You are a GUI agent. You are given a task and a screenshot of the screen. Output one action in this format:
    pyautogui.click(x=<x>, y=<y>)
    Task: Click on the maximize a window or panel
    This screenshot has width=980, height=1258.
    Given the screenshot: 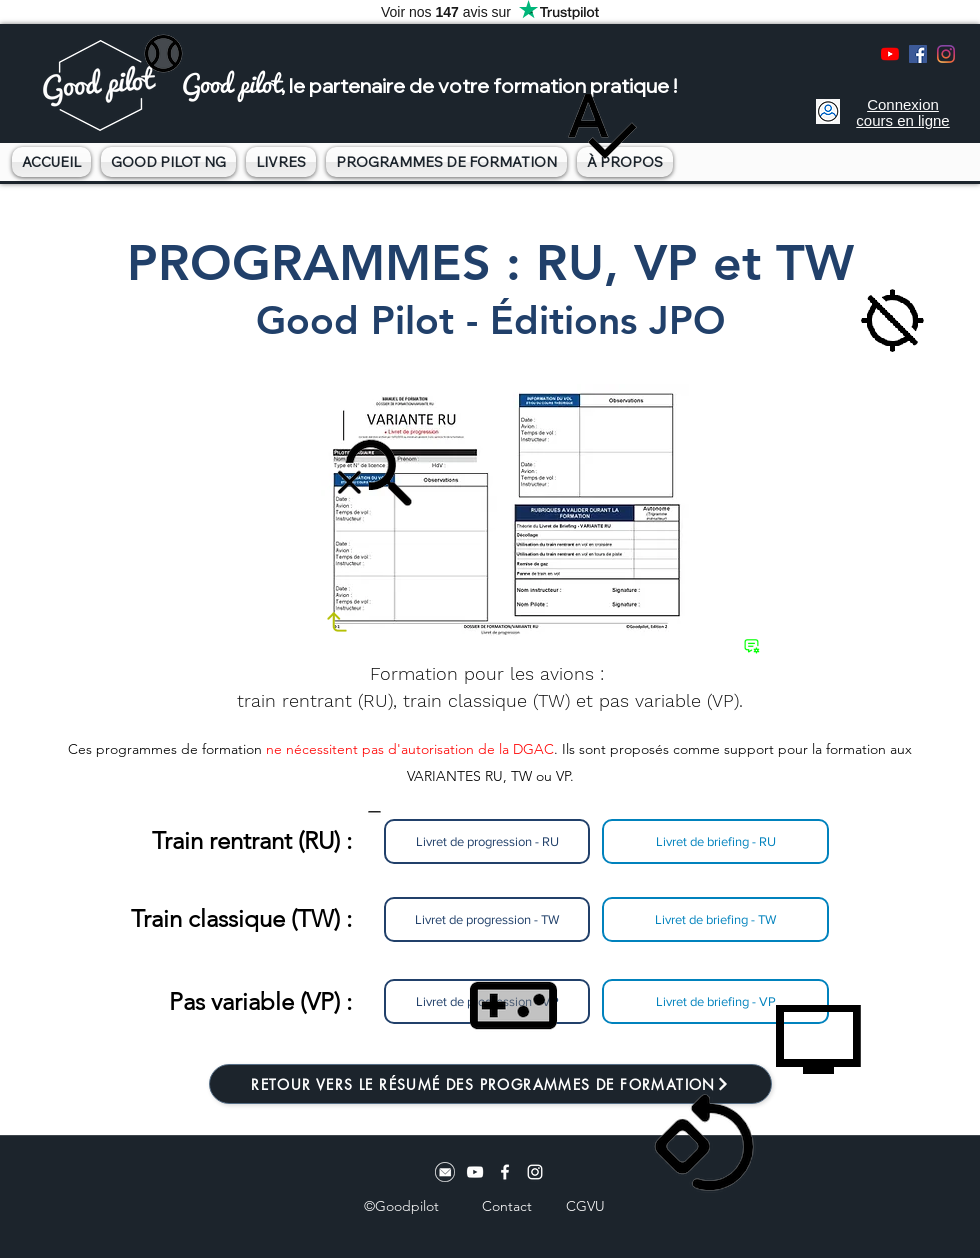 What is the action you would take?
    pyautogui.click(x=374, y=817)
    